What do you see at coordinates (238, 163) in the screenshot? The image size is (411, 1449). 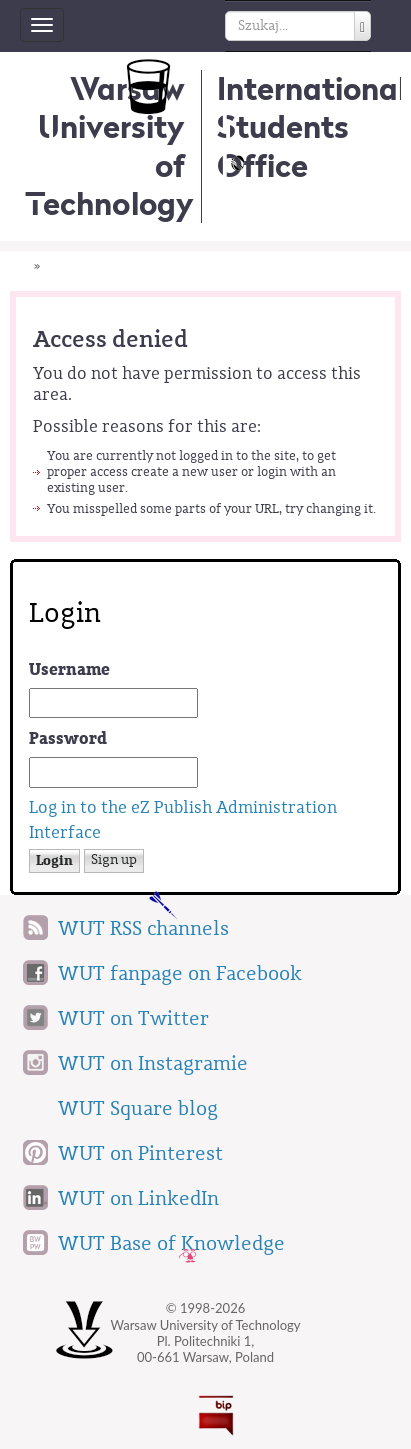 I see `represents a coin or currency item in-game` at bounding box center [238, 163].